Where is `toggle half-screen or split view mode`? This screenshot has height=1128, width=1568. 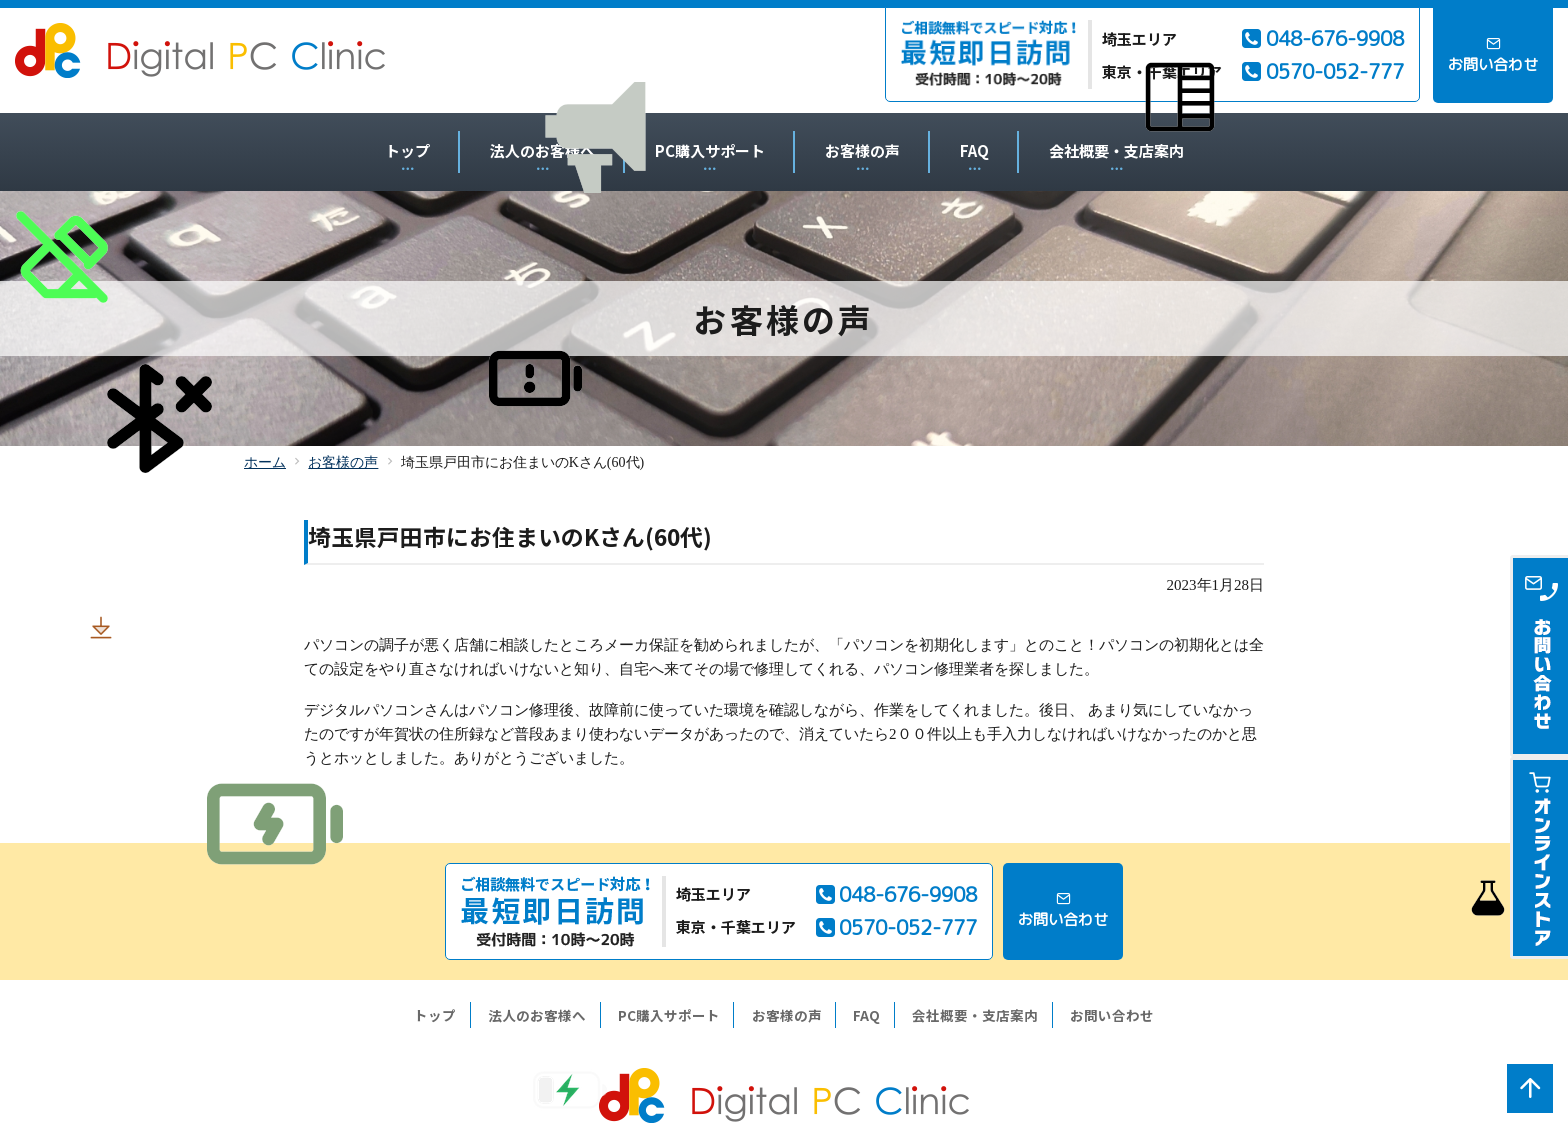 toggle half-screen or split view mode is located at coordinates (1180, 97).